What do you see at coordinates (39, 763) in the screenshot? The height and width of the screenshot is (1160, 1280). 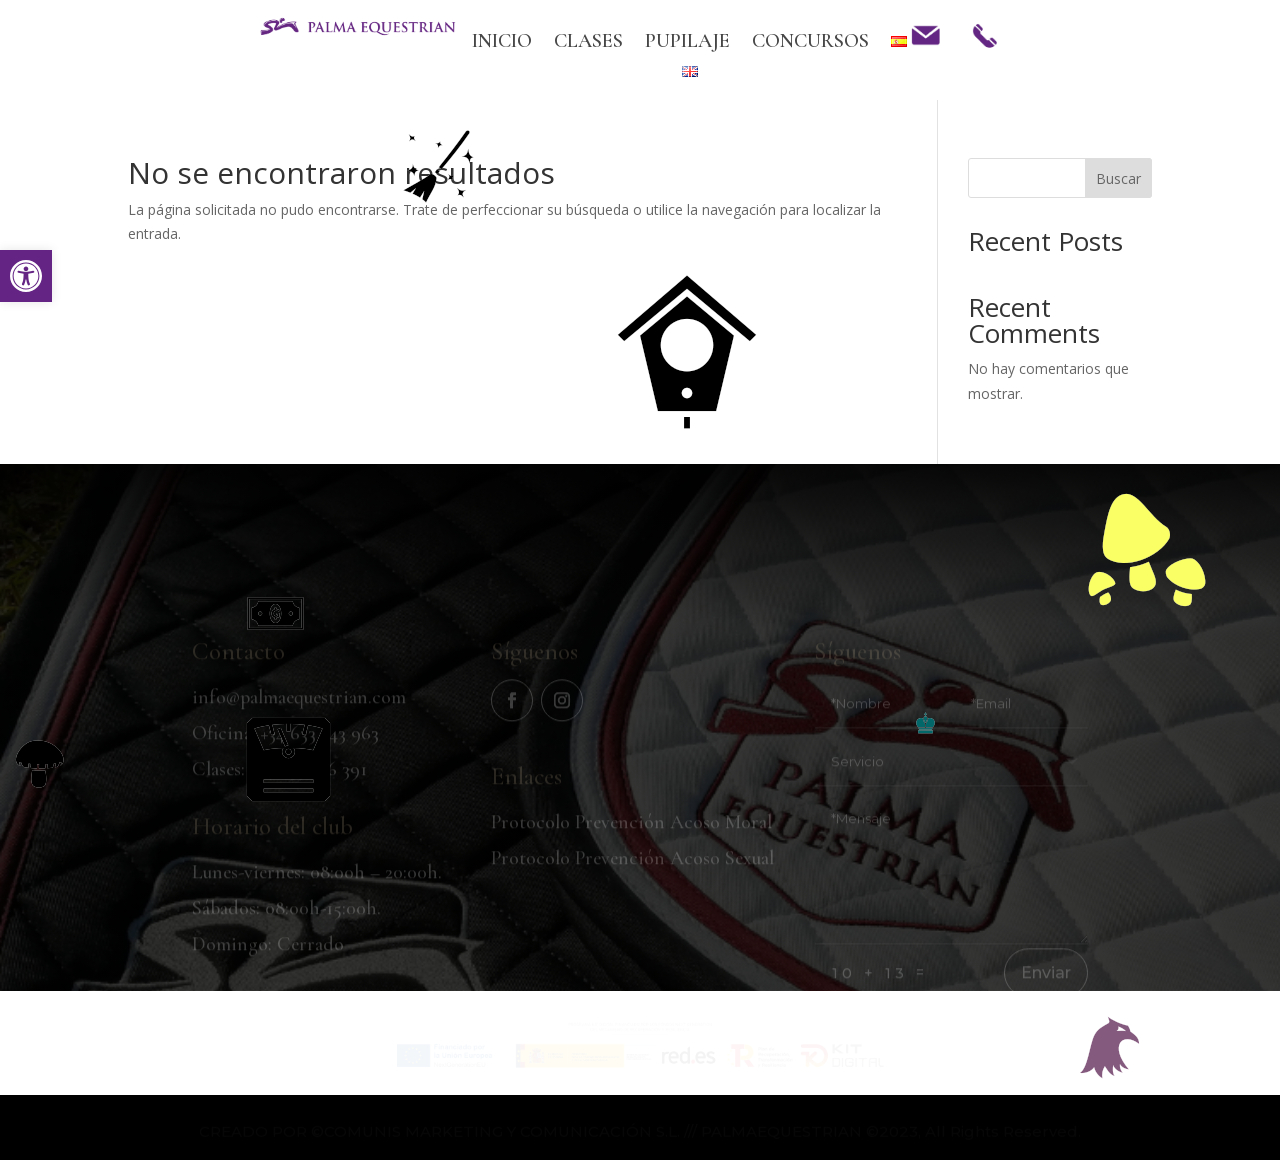 I see `mushroom power-up or collectible item` at bounding box center [39, 763].